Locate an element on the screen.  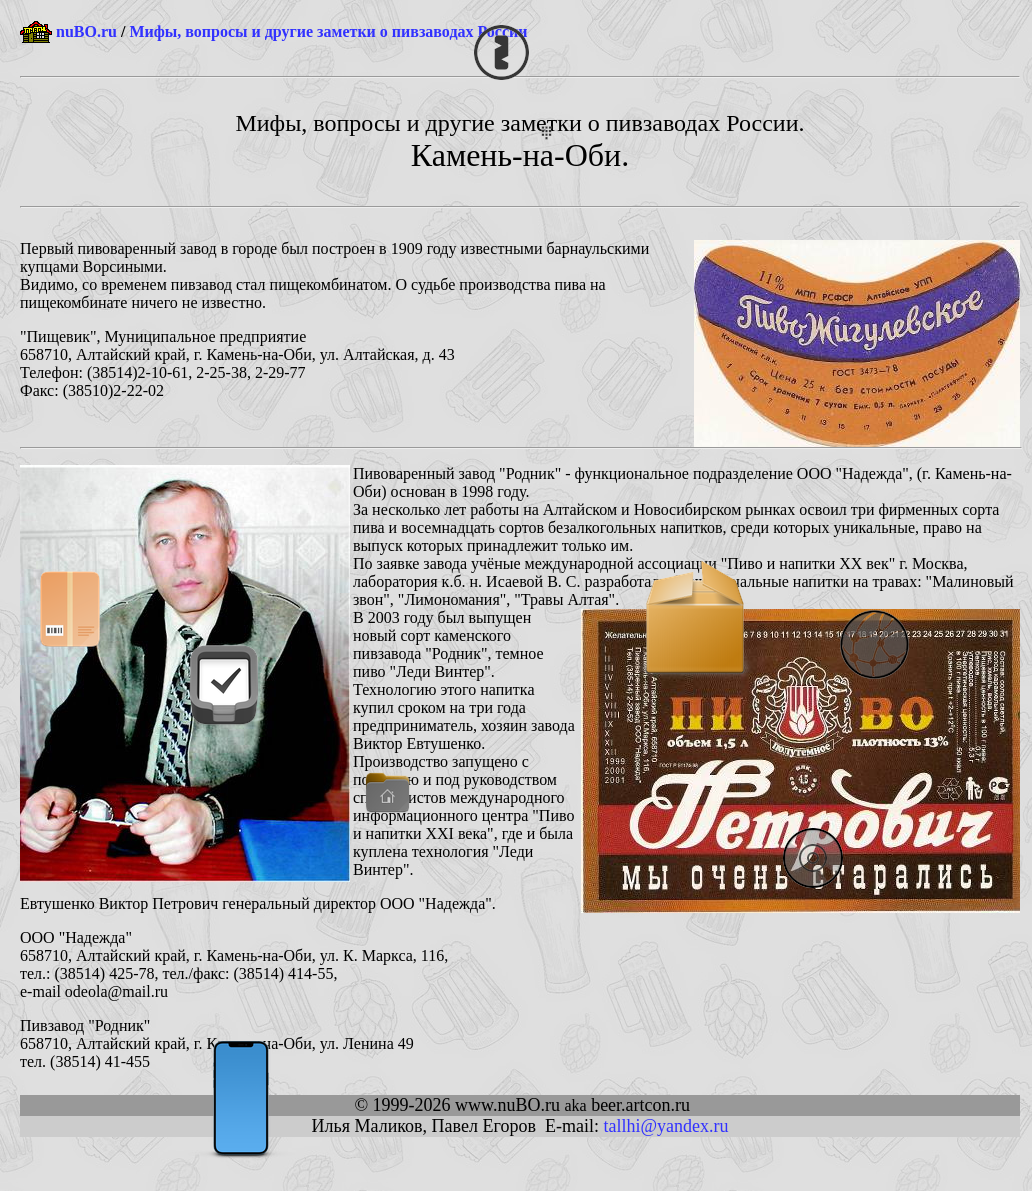
open Things 3 task management app is located at coordinates (224, 685).